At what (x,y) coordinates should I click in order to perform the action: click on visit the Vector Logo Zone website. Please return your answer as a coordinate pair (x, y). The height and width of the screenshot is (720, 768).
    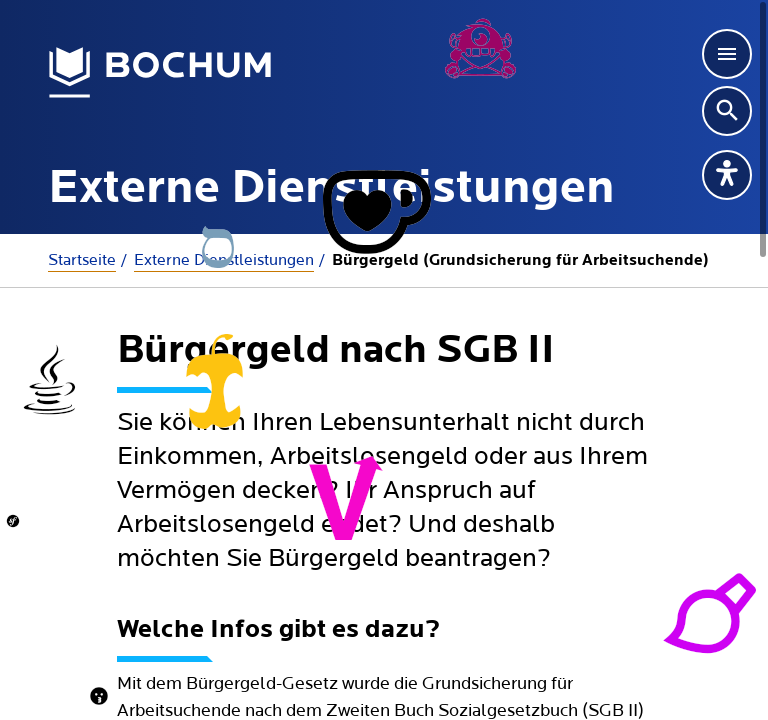
    Looking at the image, I should click on (346, 498).